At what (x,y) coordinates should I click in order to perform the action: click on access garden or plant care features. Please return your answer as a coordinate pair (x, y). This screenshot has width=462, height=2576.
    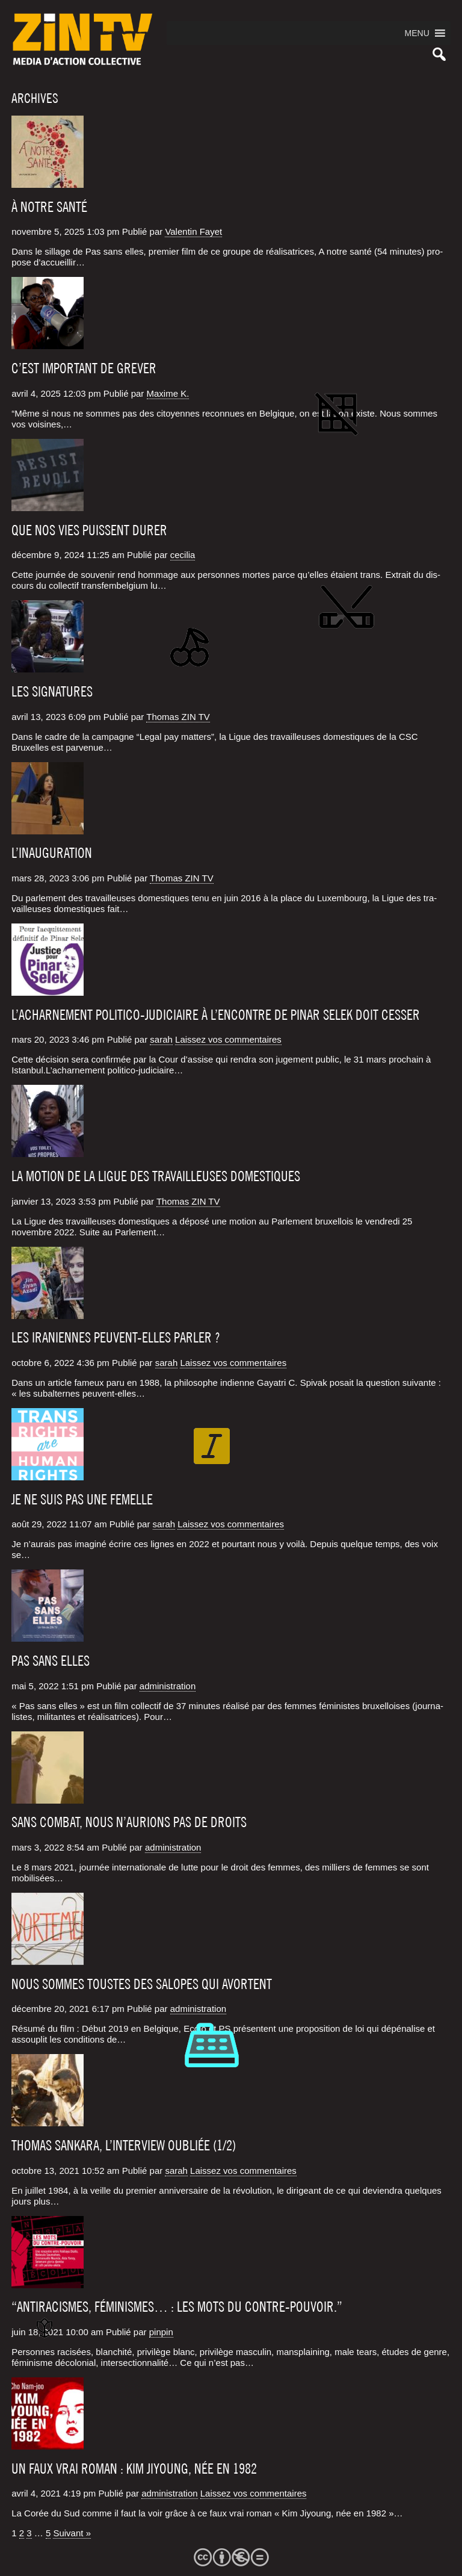
    Looking at the image, I should click on (45, 2328).